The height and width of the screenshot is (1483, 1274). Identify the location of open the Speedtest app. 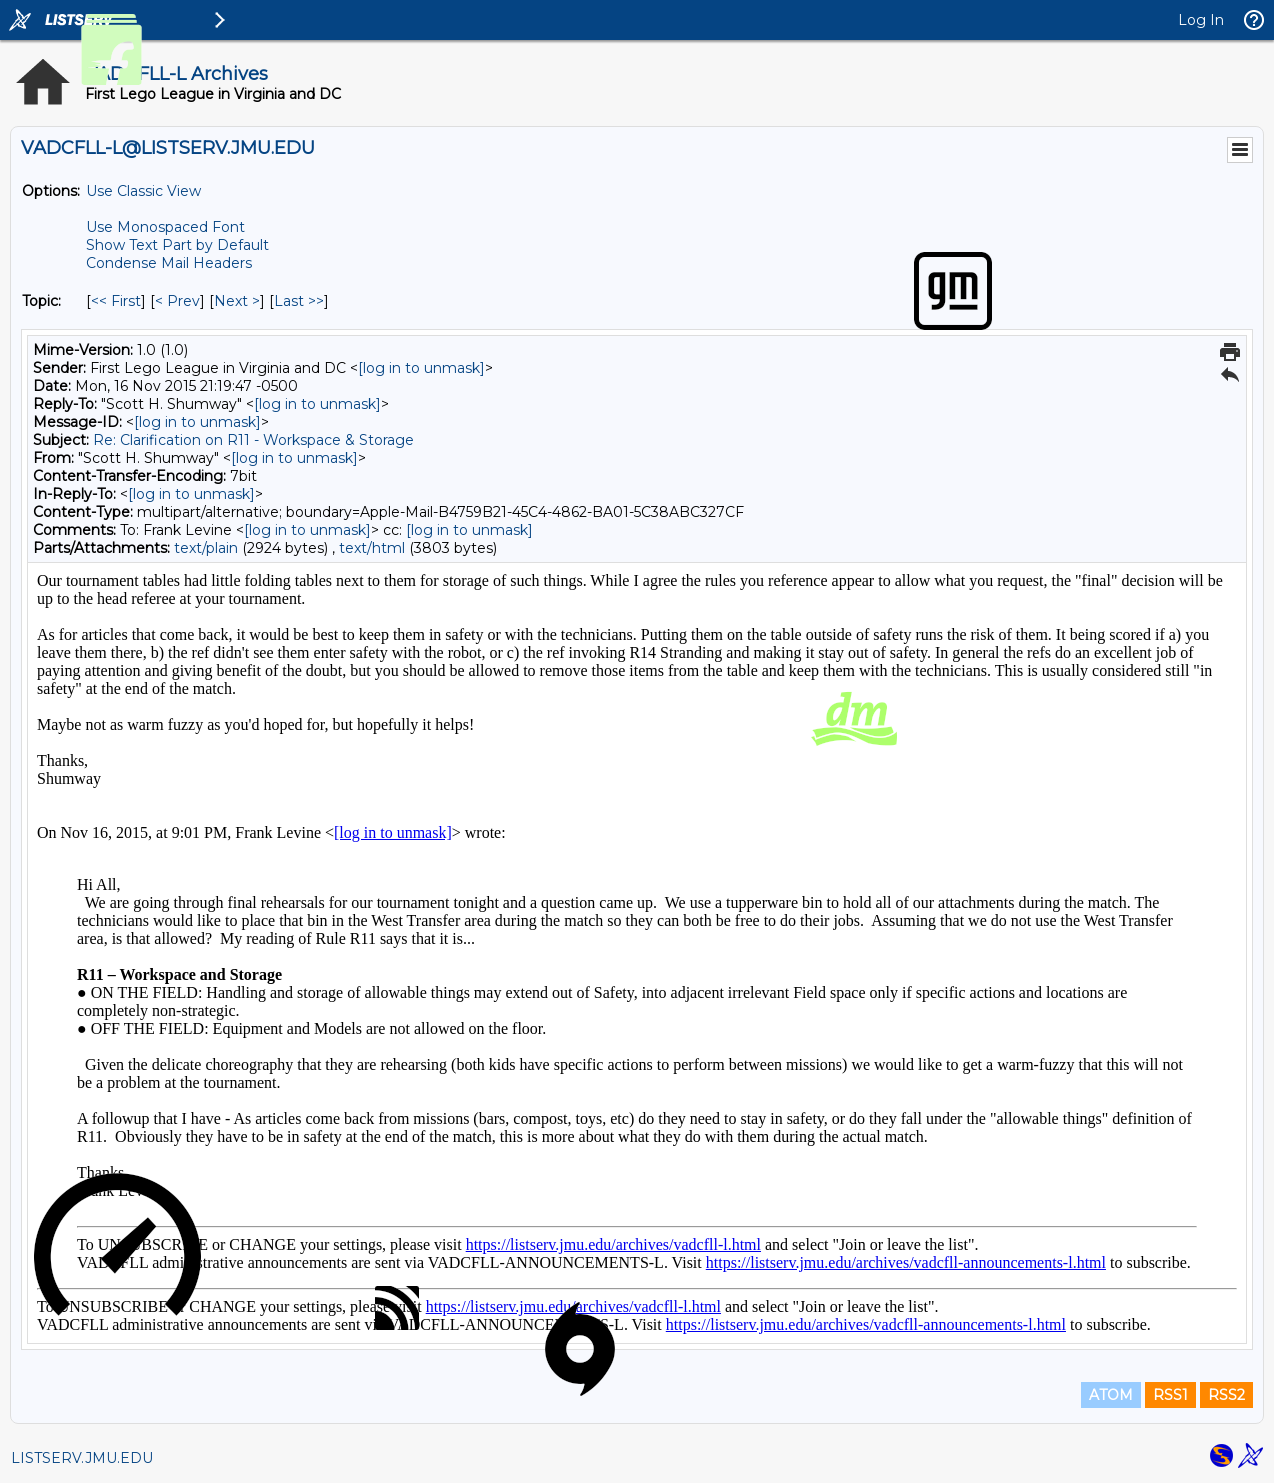
(117, 1244).